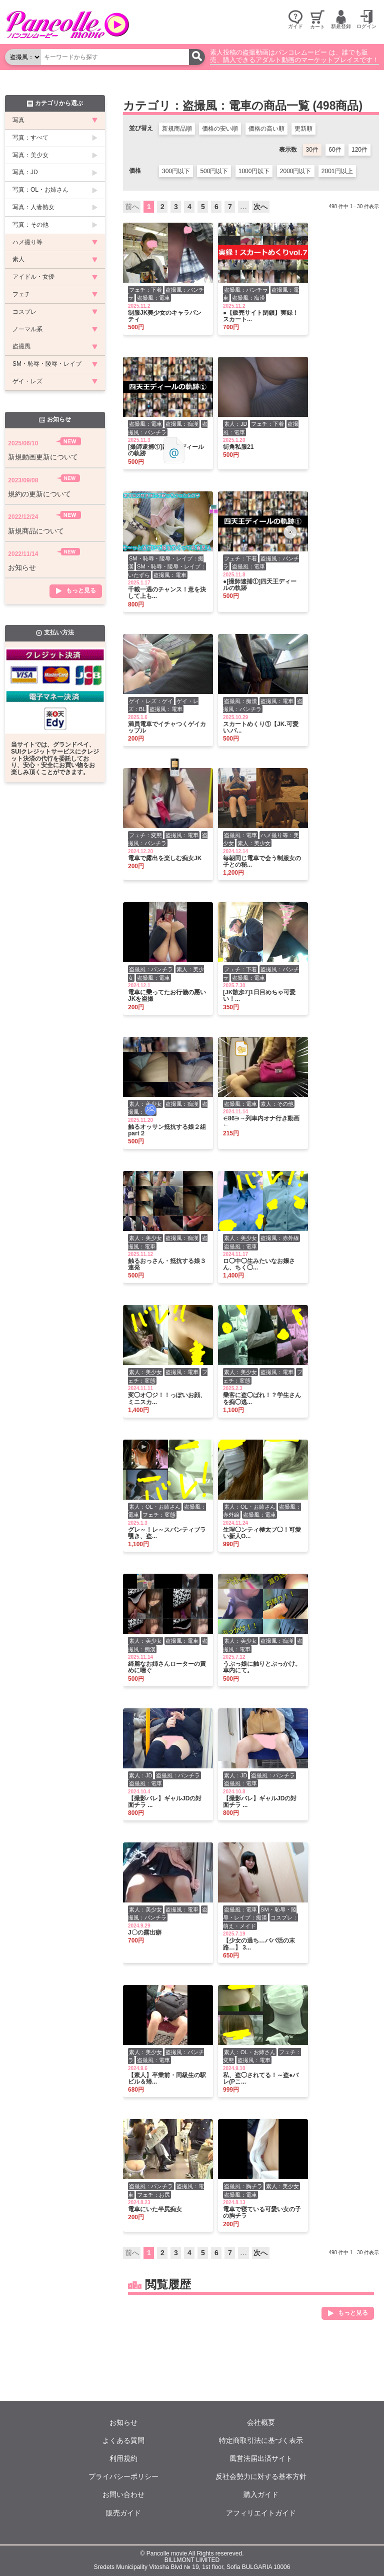  Describe the element at coordinates (175, 768) in the screenshot. I see `access phone or calling features` at that location.